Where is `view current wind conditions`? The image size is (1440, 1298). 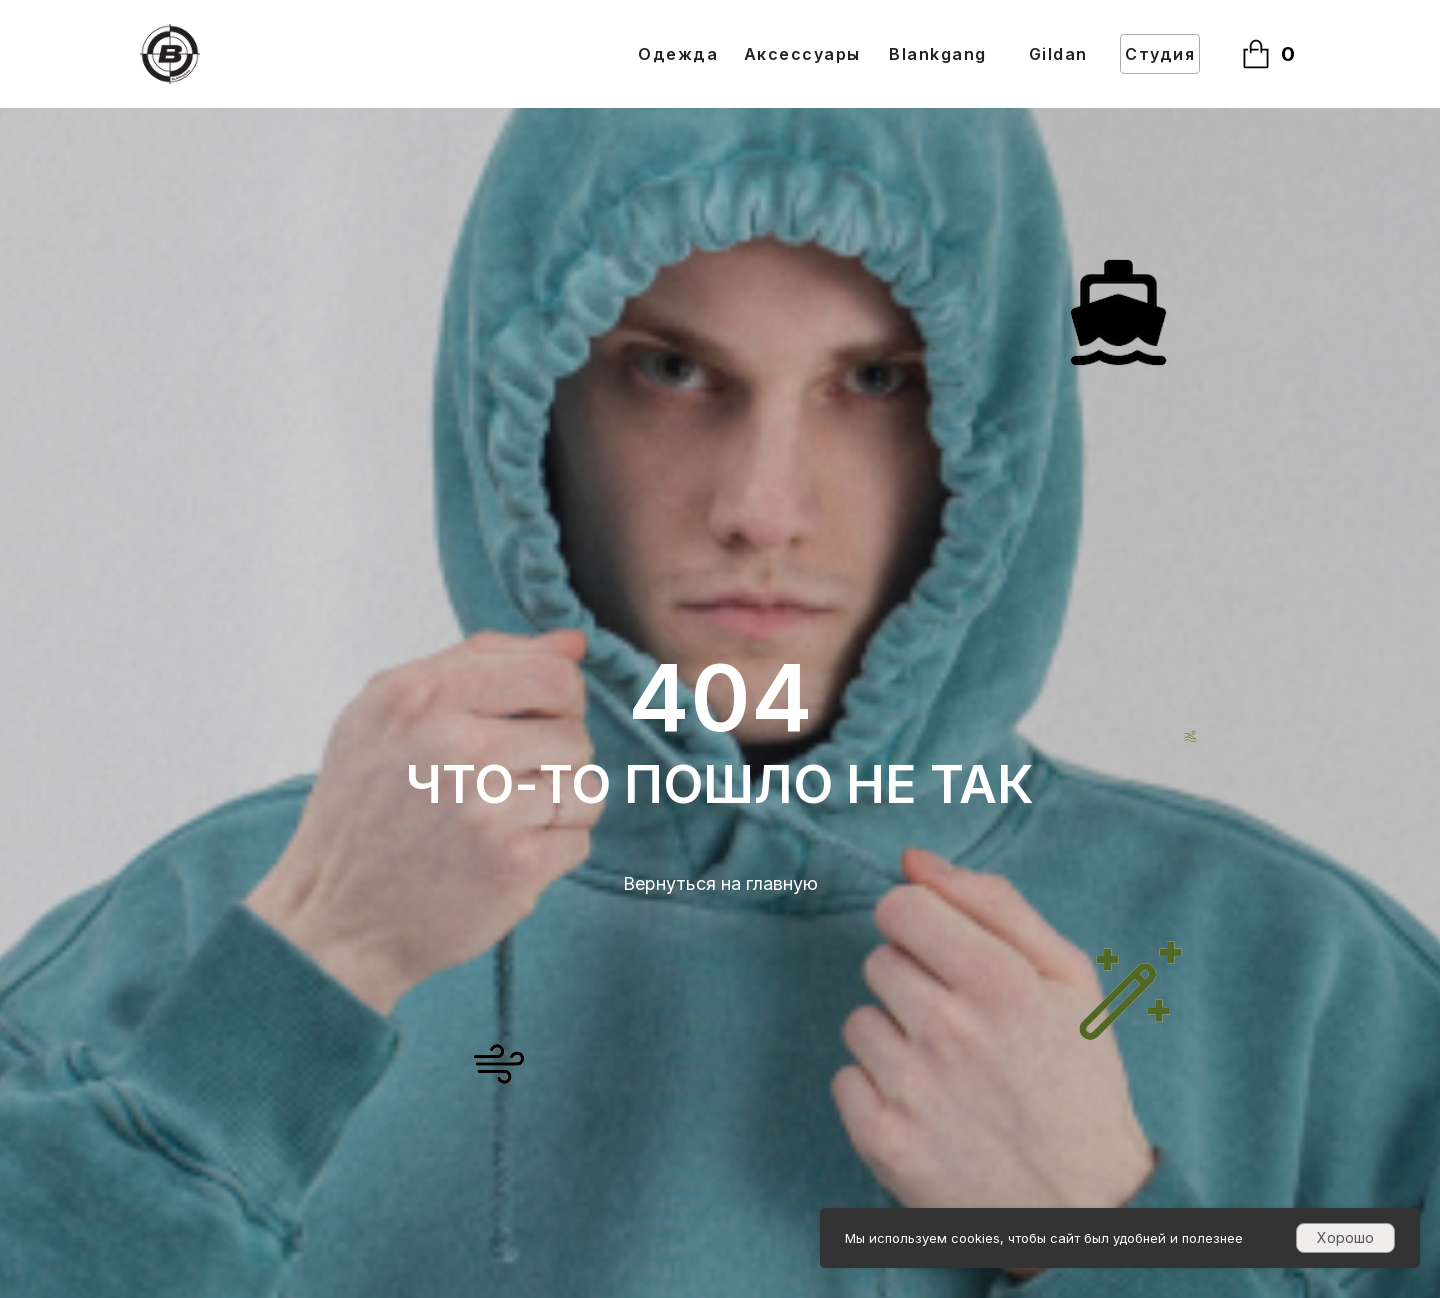 view current wind conditions is located at coordinates (499, 1064).